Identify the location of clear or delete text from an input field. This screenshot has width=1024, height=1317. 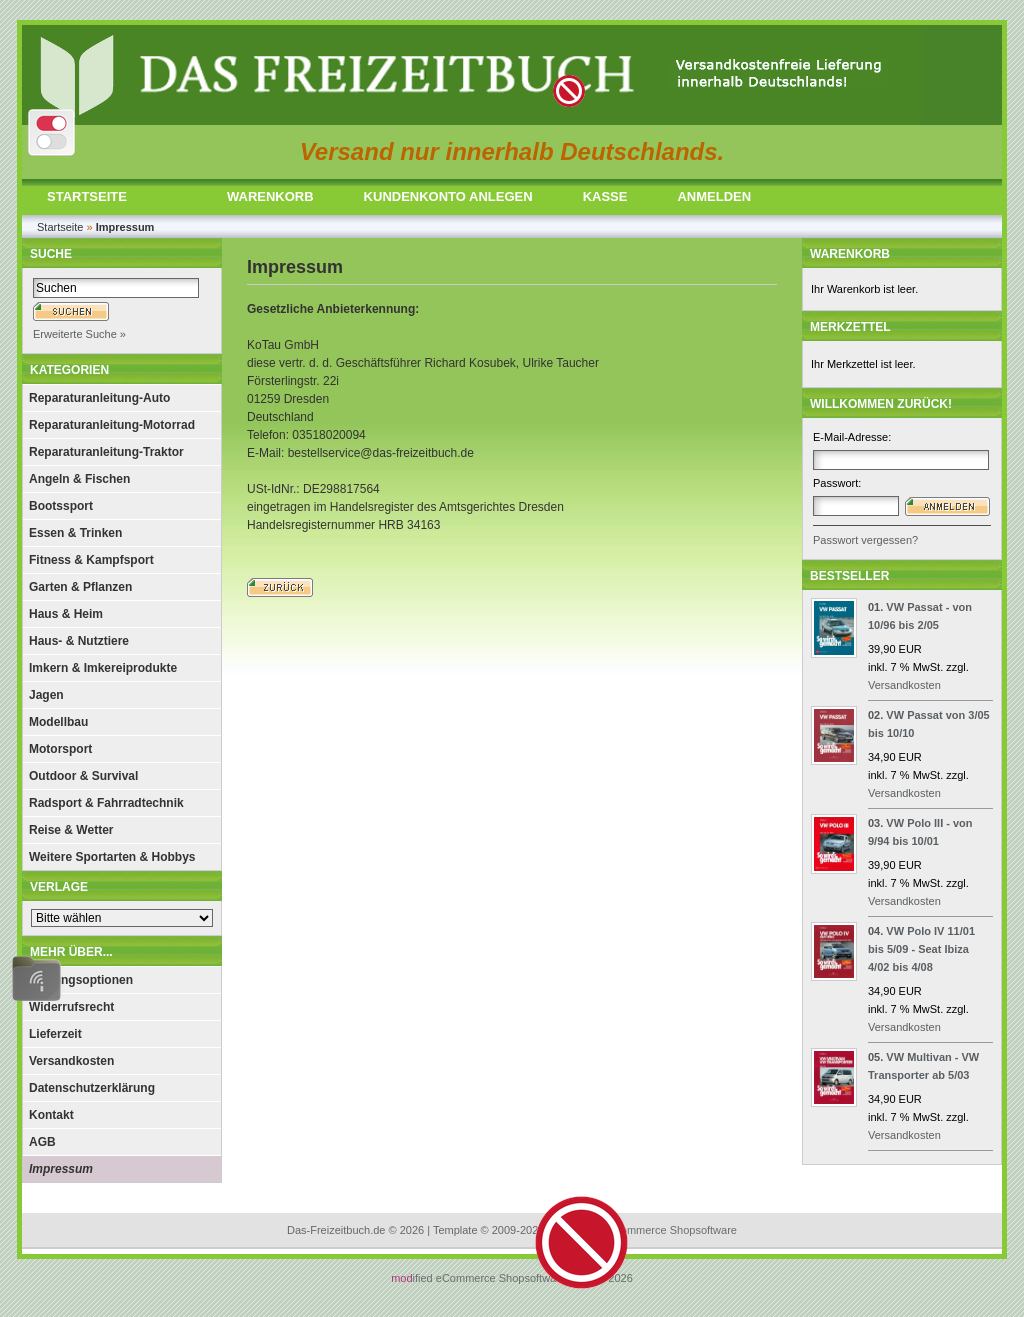
(569, 91).